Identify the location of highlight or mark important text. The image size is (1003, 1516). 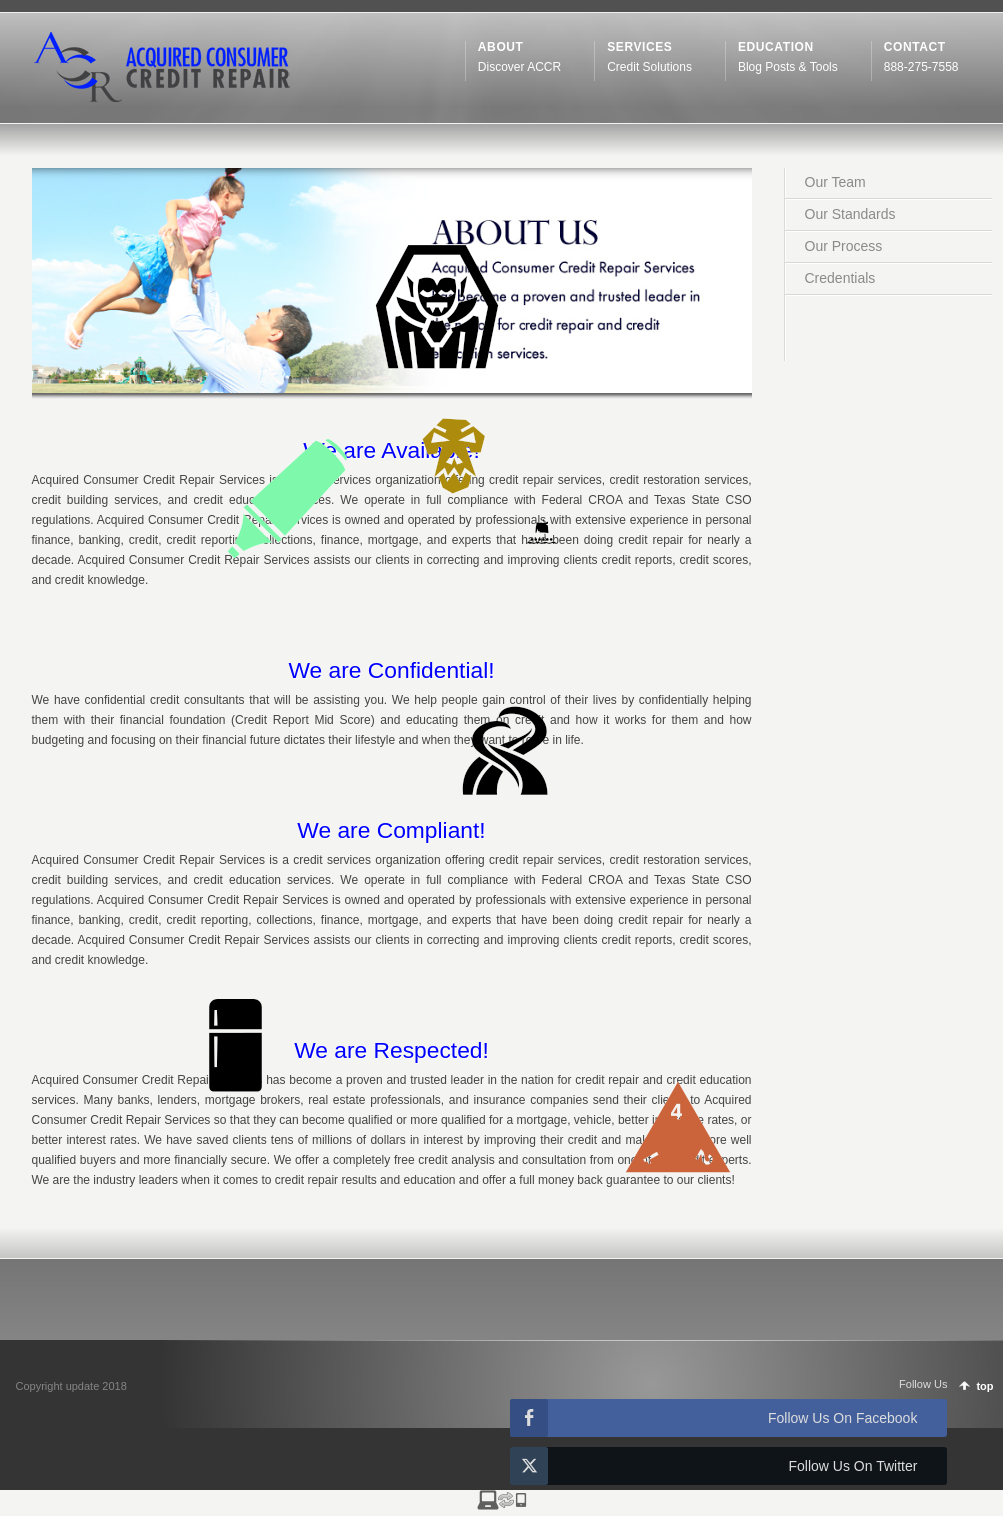
(287, 498).